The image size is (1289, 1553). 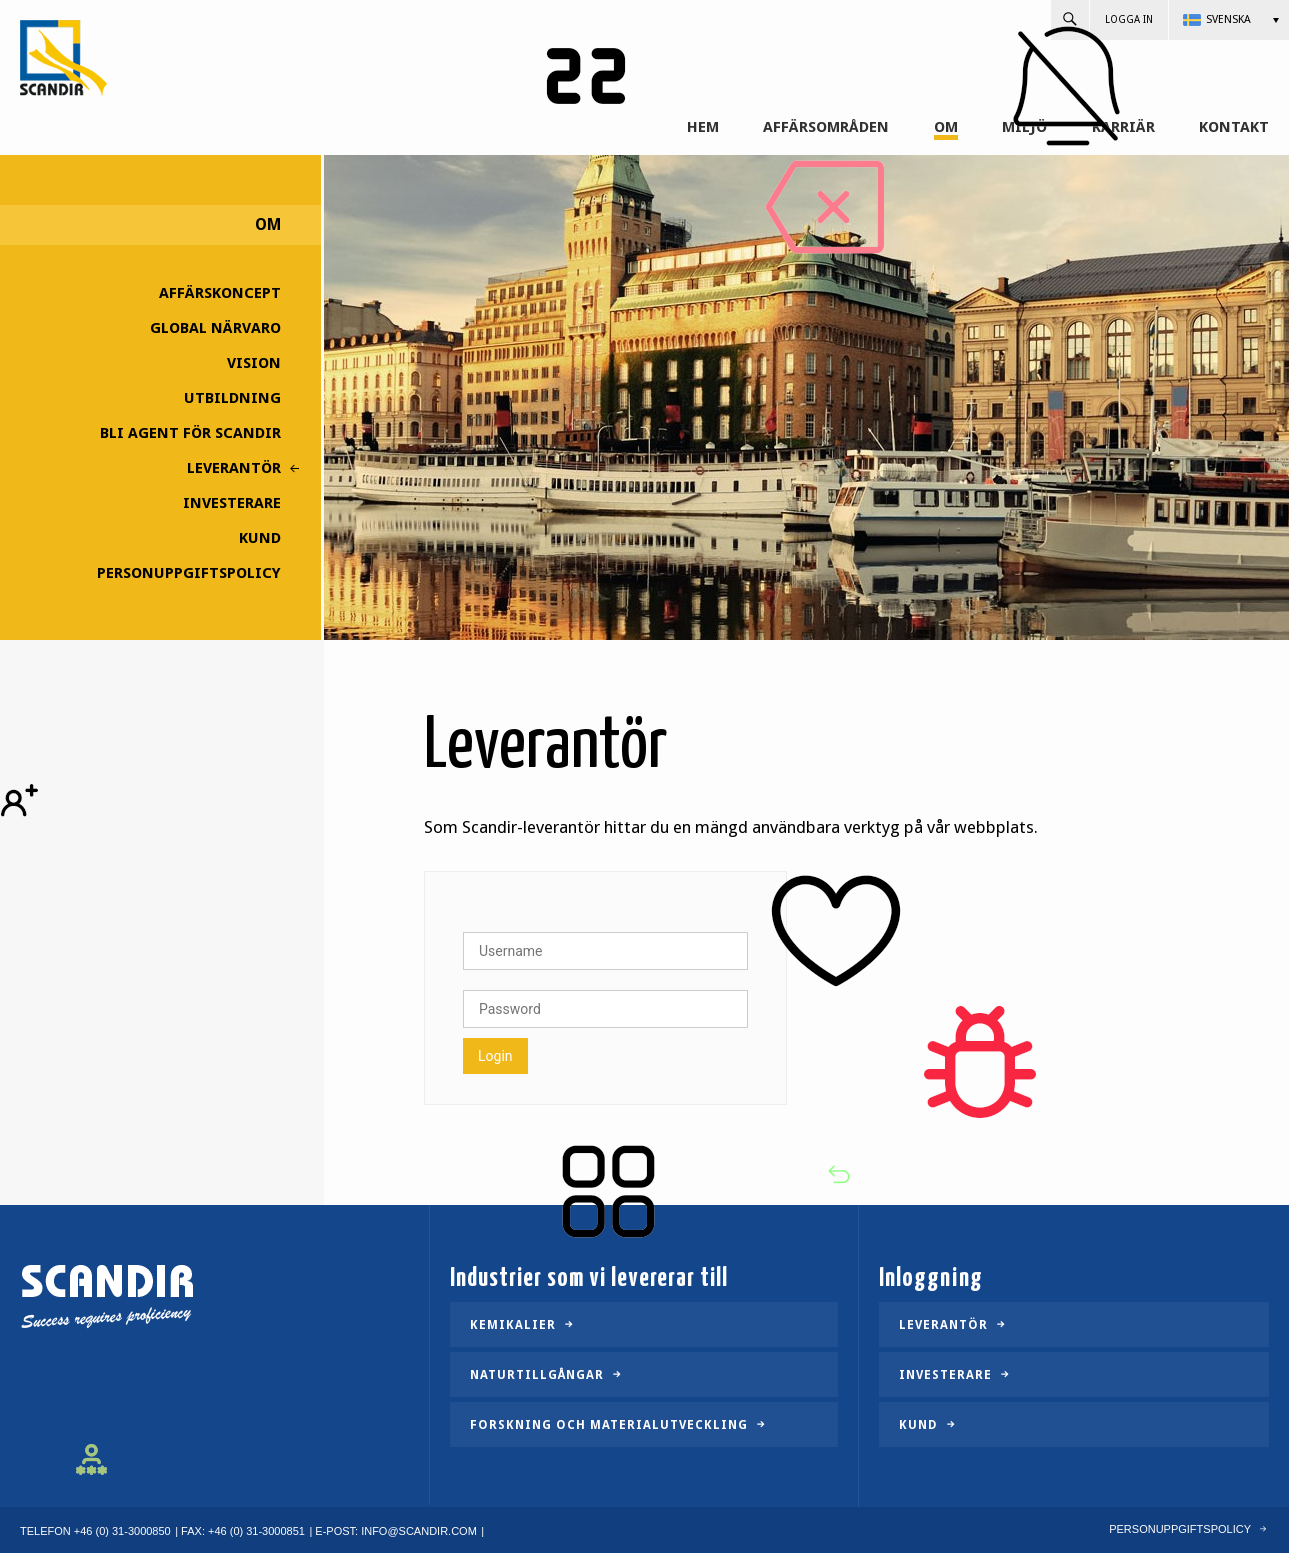 What do you see at coordinates (91, 1459) in the screenshot?
I see `enter user password to sign in` at bounding box center [91, 1459].